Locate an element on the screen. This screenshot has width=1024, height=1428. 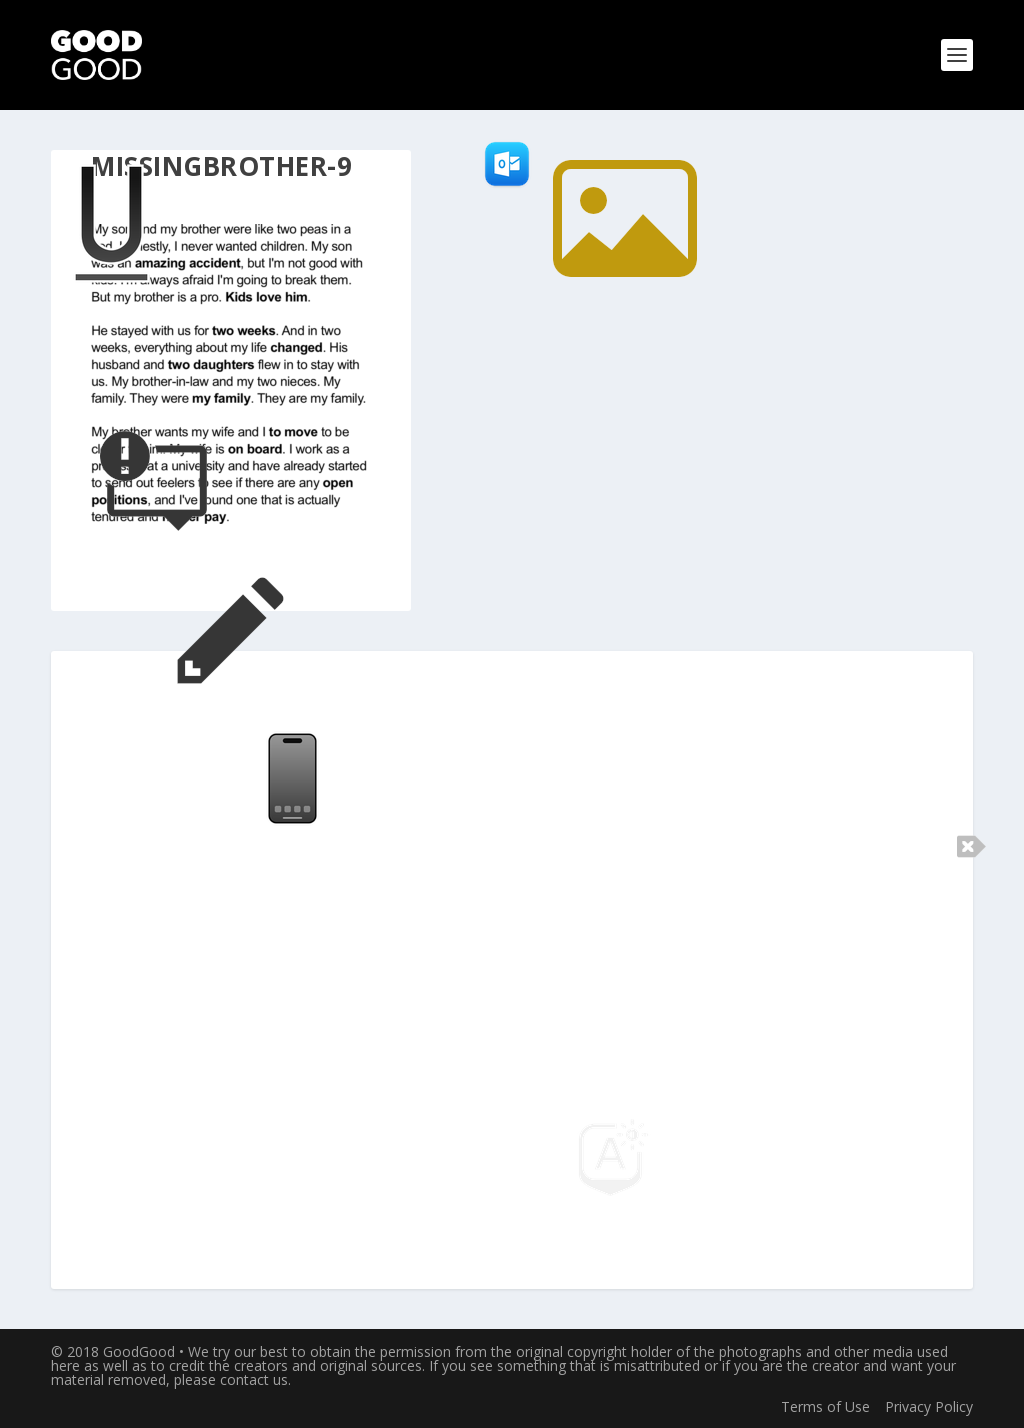
manage notification settings is located at coordinates (157, 481).